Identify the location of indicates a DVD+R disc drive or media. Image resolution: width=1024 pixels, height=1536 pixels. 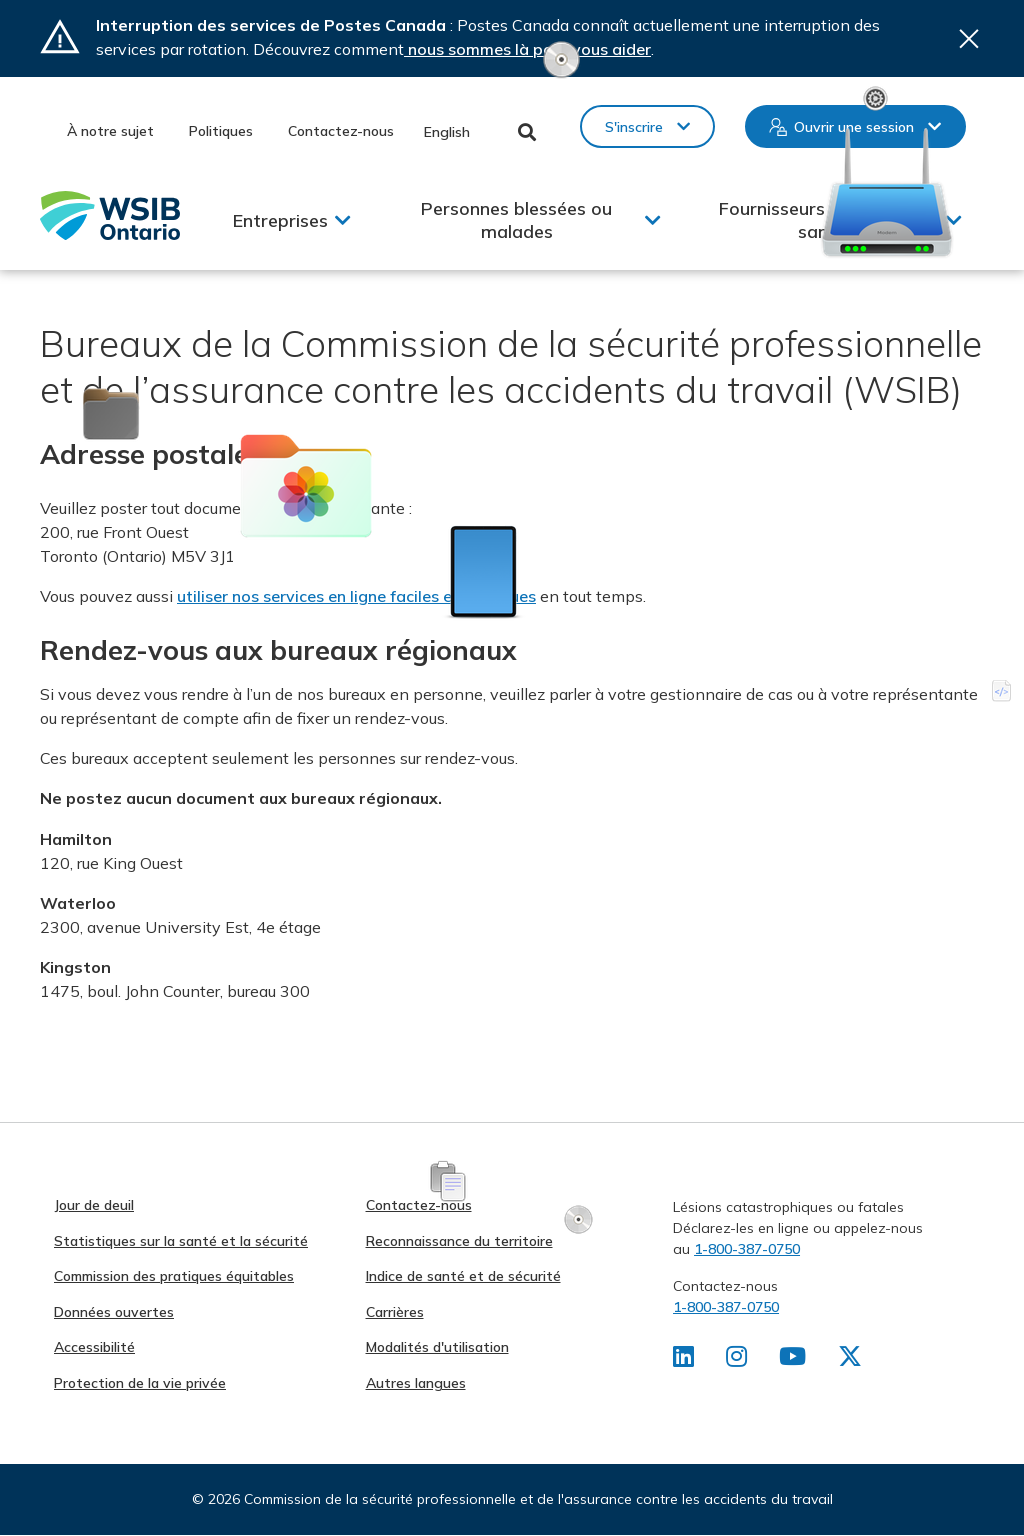
(561, 59).